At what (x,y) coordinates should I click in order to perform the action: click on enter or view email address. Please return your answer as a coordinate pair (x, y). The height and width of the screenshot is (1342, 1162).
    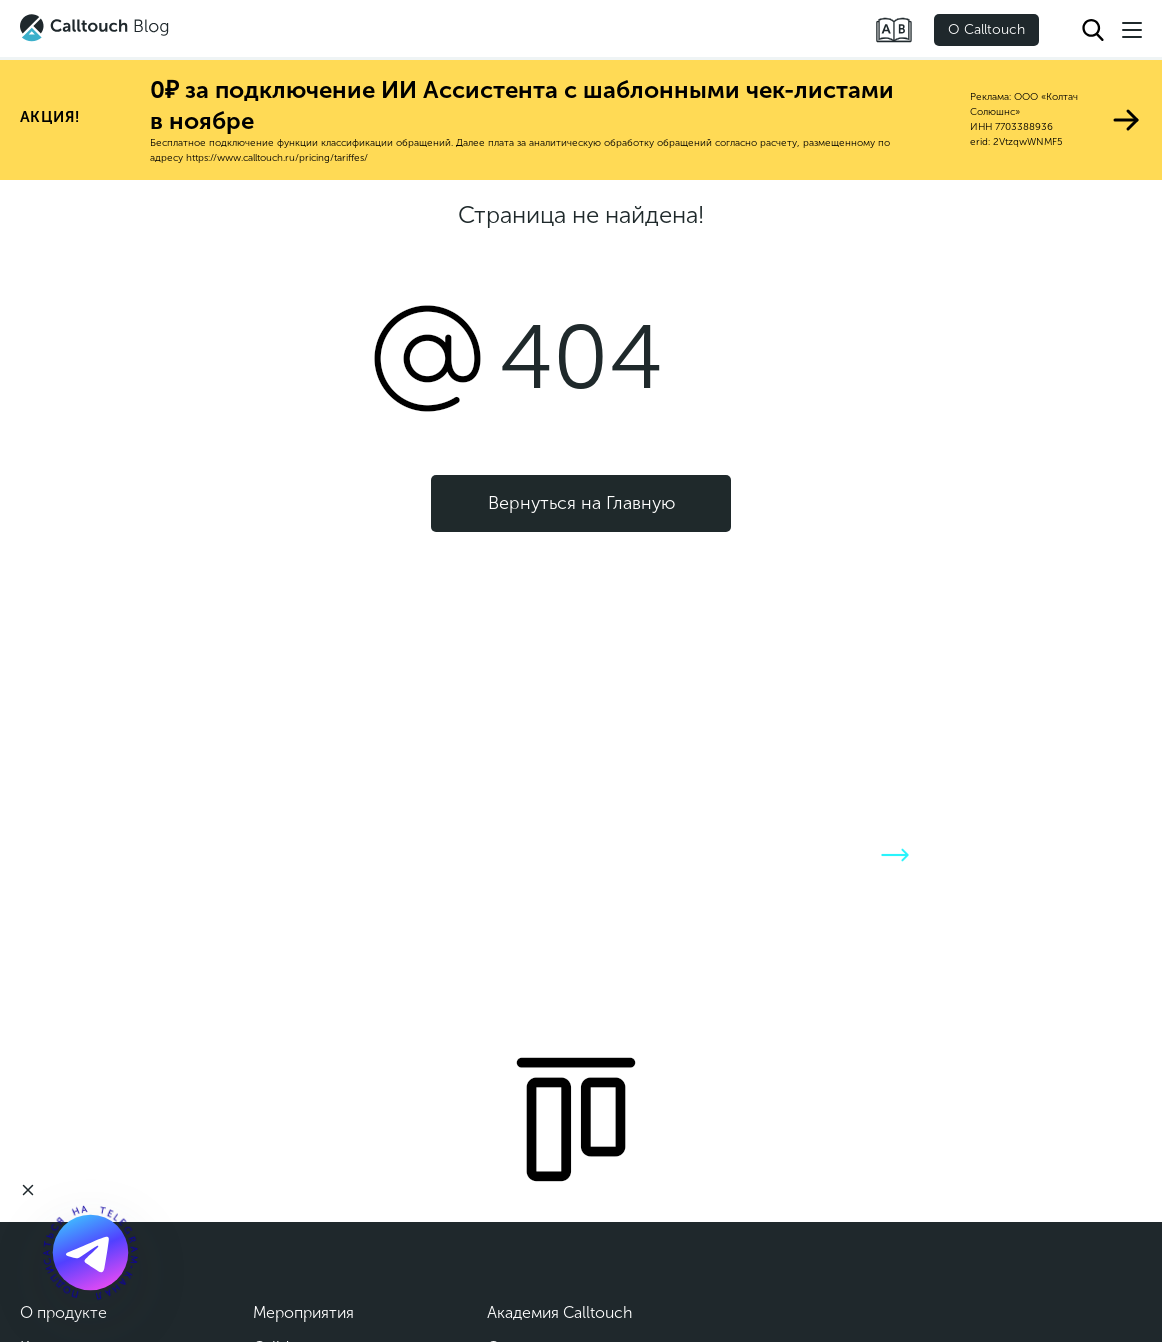
    Looking at the image, I should click on (427, 358).